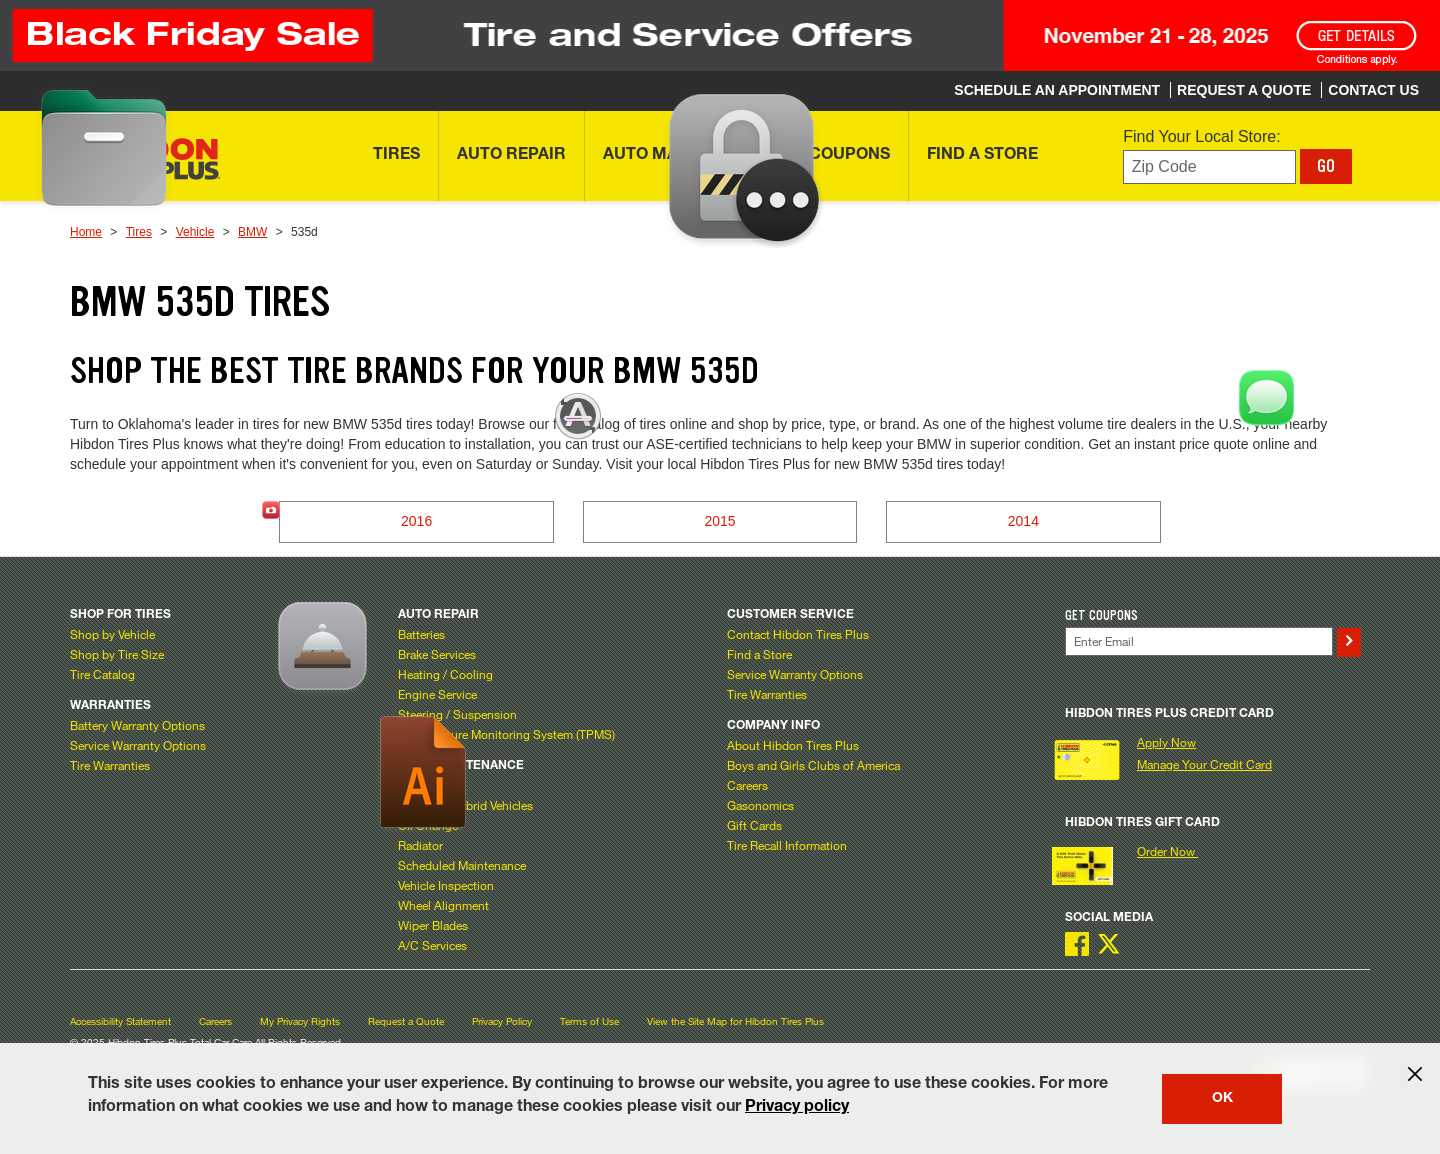 The width and height of the screenshot is (1440, 1154). Describe the element at coordinates (322, 647) in the screenshot. I see `access system services preferences` at that location.